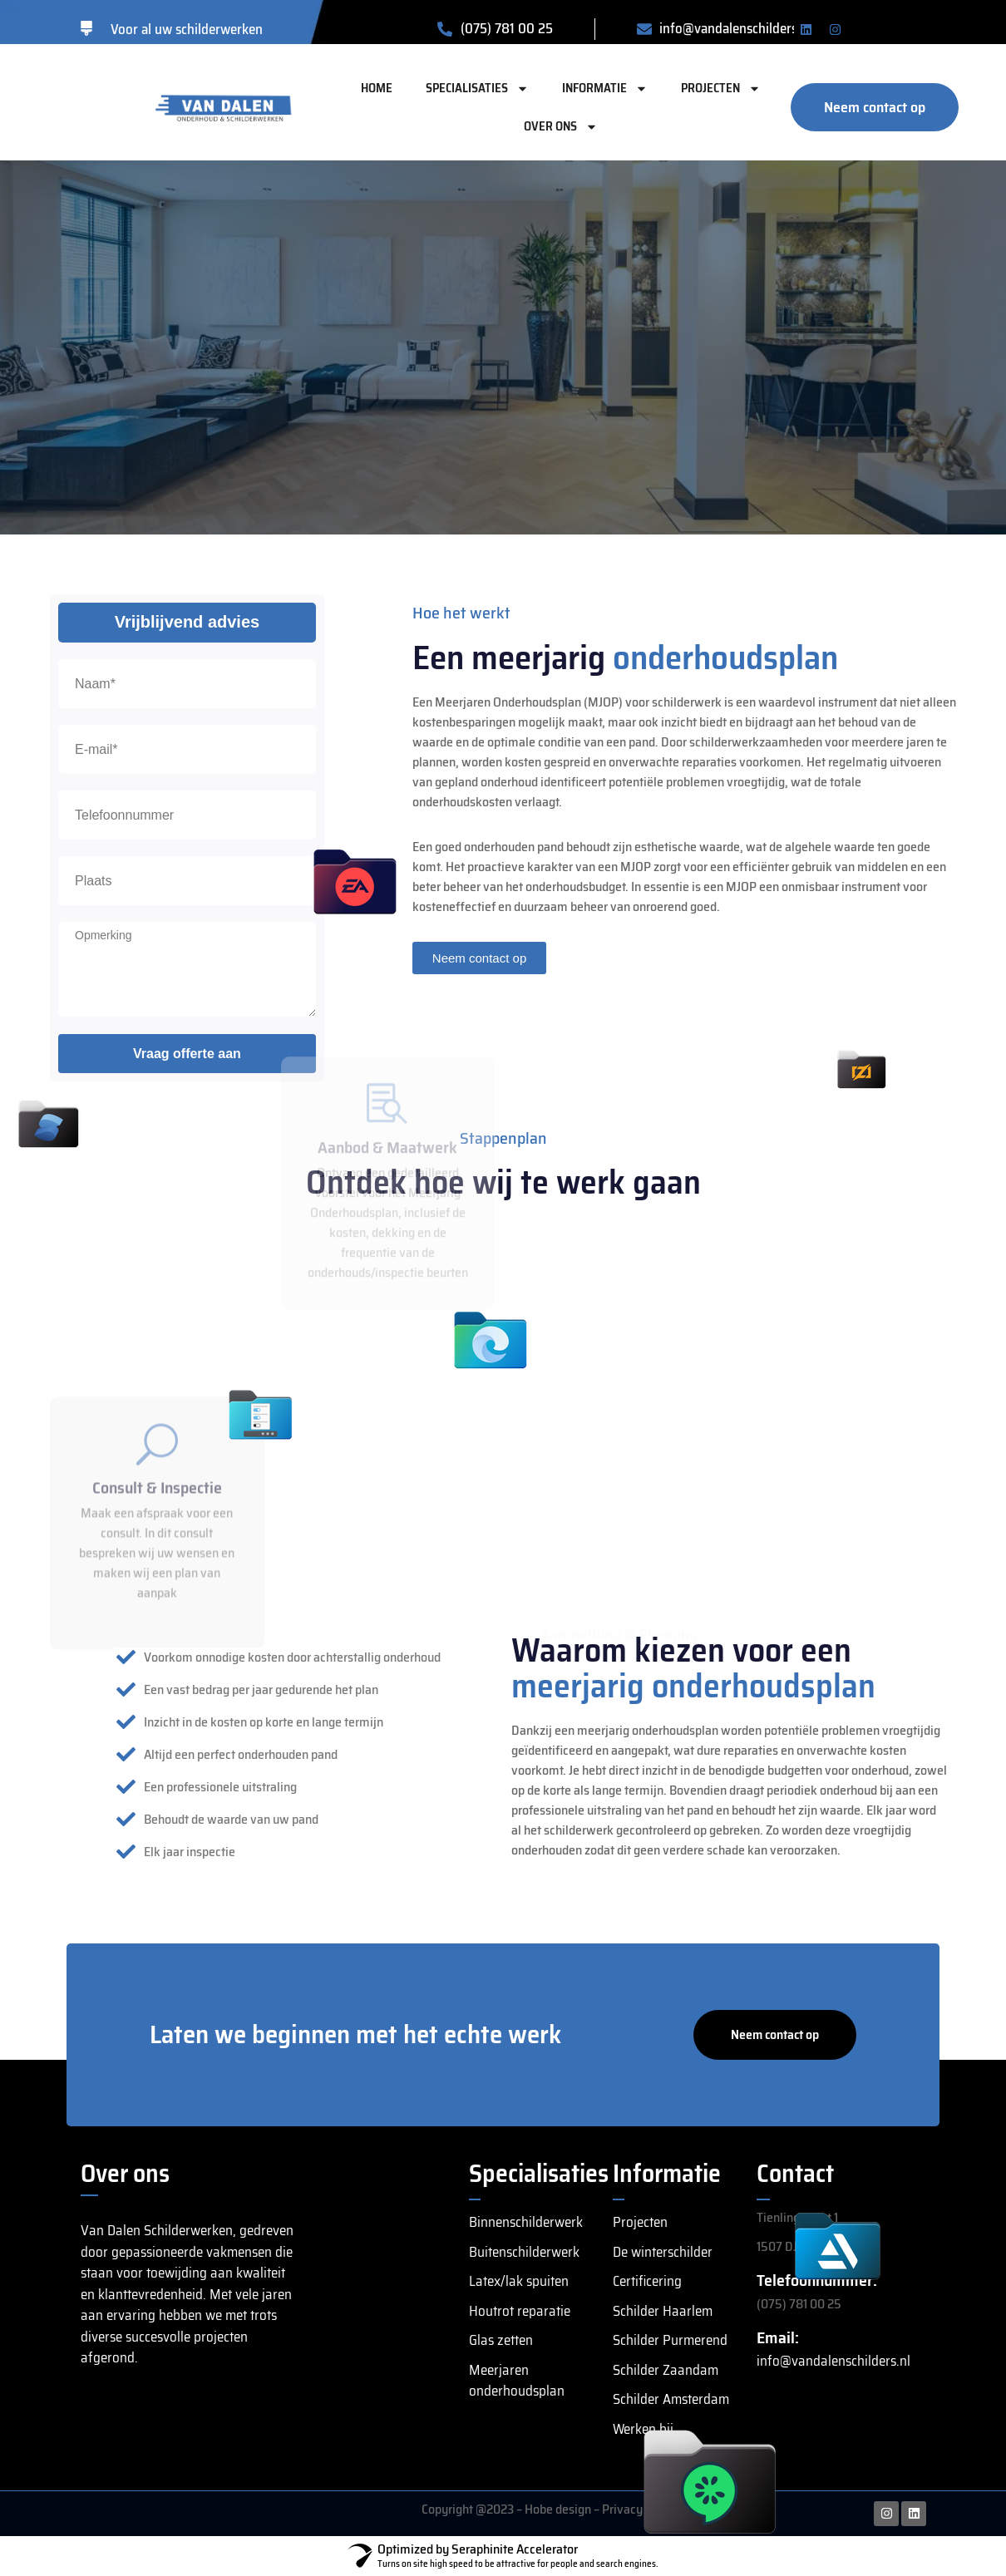 This screenshot has width=1006, height=2576. What do you see at coordinates (48, 1125) in the screenshot?
I see `folder containing SolidJS project files` at bounding box center [48, 1125].